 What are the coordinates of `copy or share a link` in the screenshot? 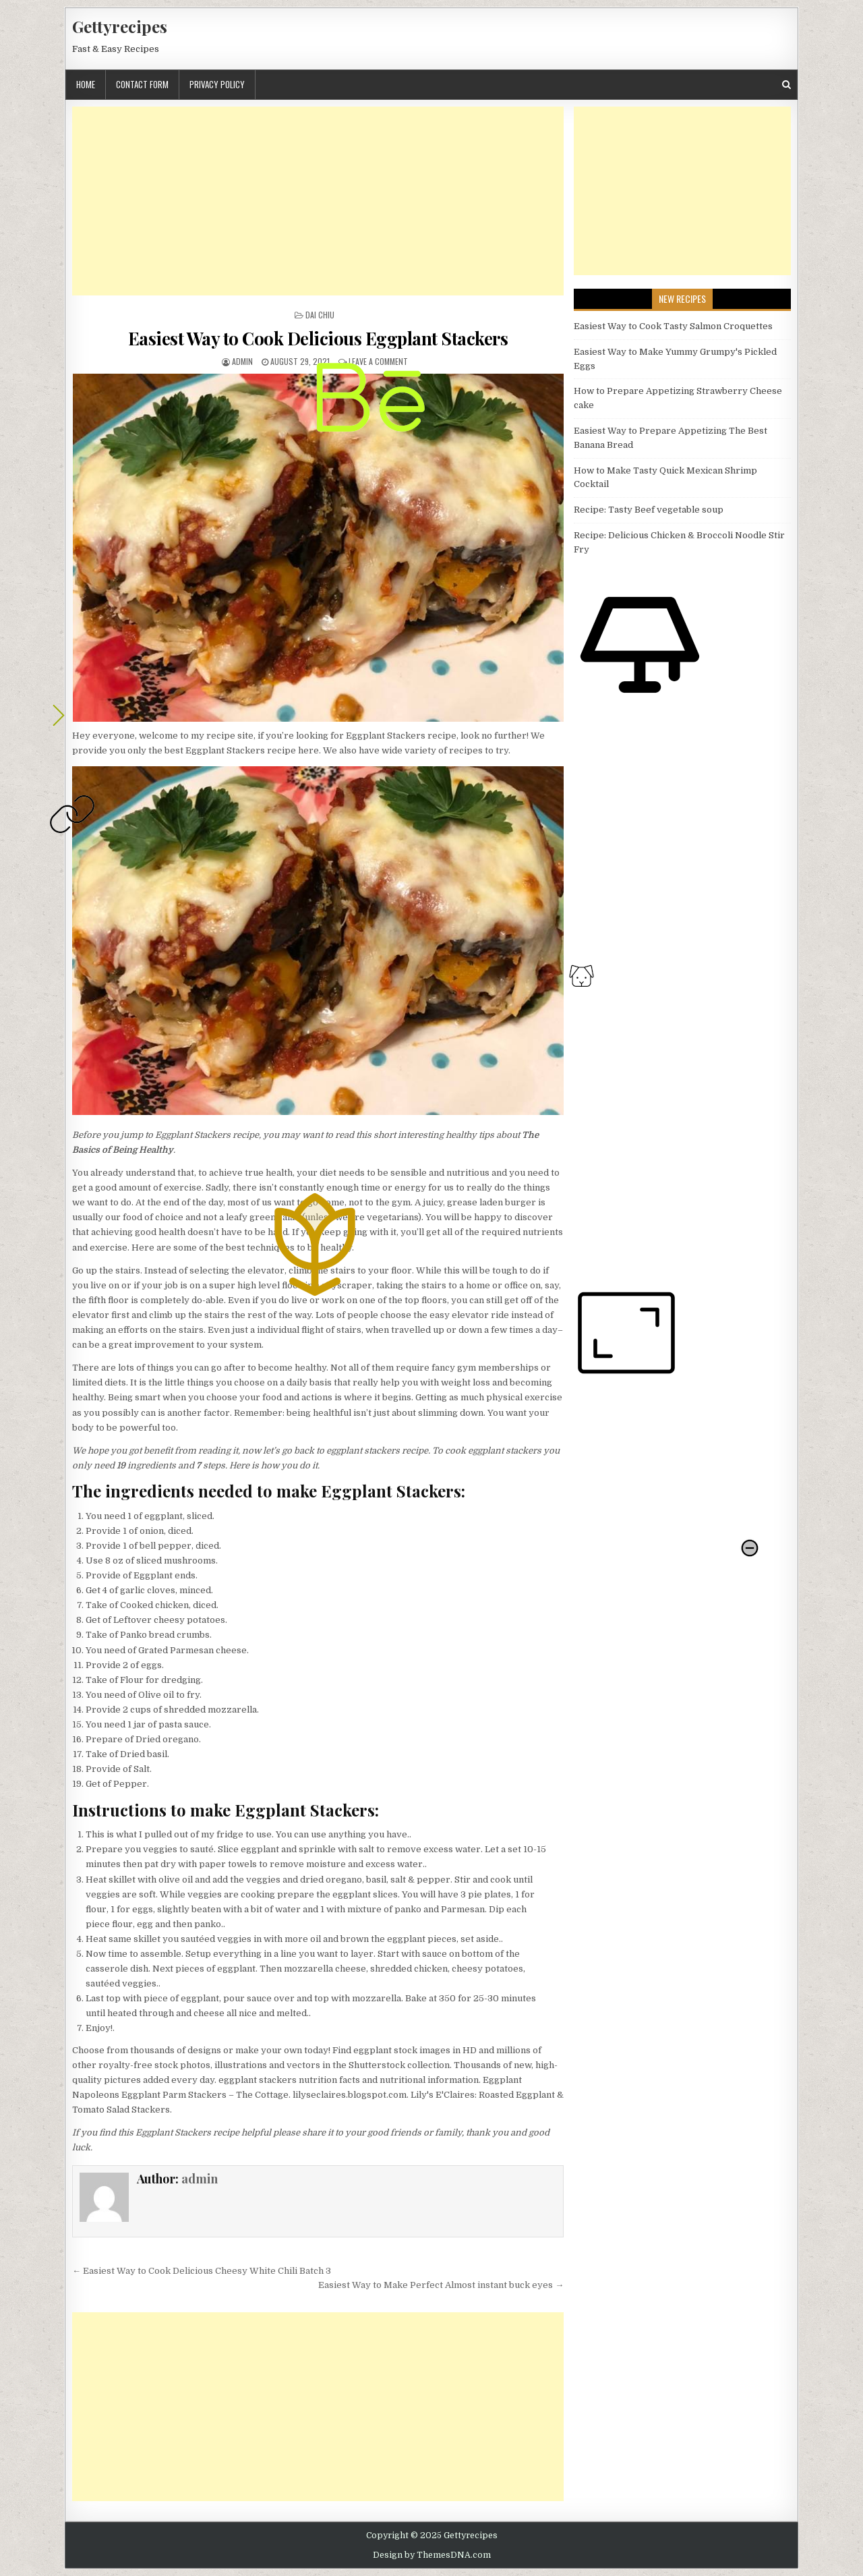 It's located at (72, 814).